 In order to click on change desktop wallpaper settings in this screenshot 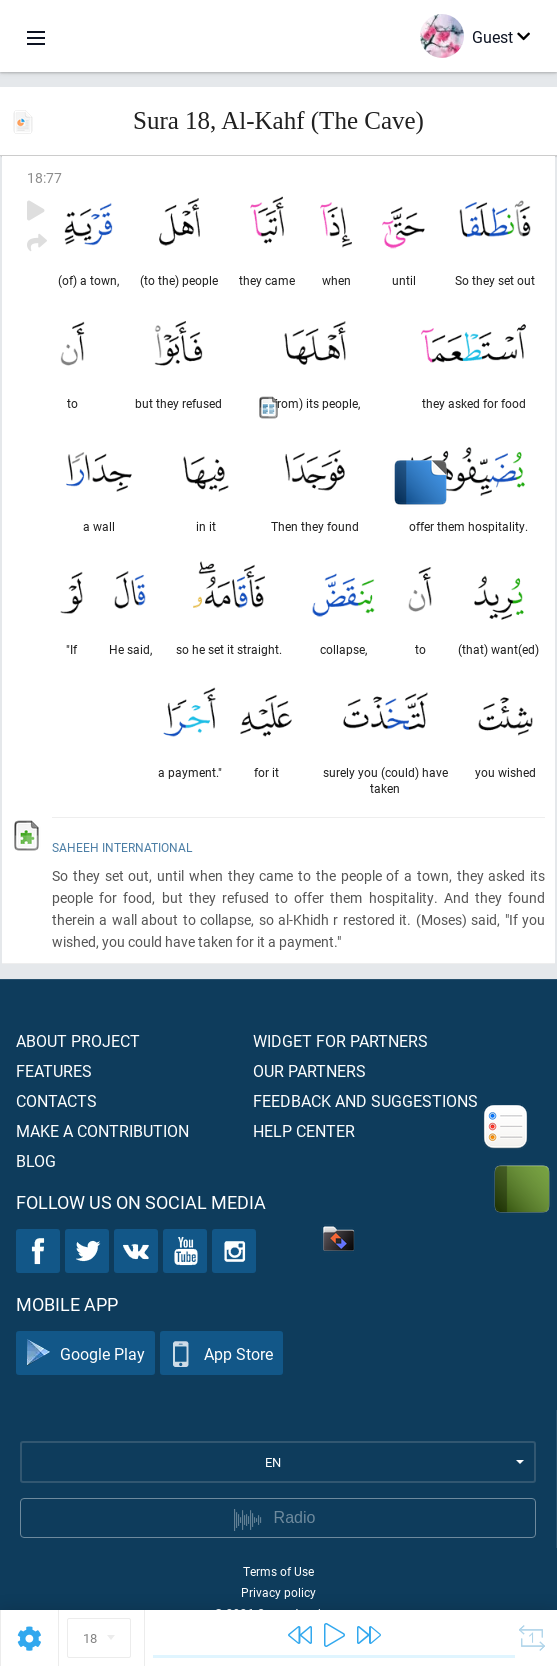, I will do `click(420, 480)`.